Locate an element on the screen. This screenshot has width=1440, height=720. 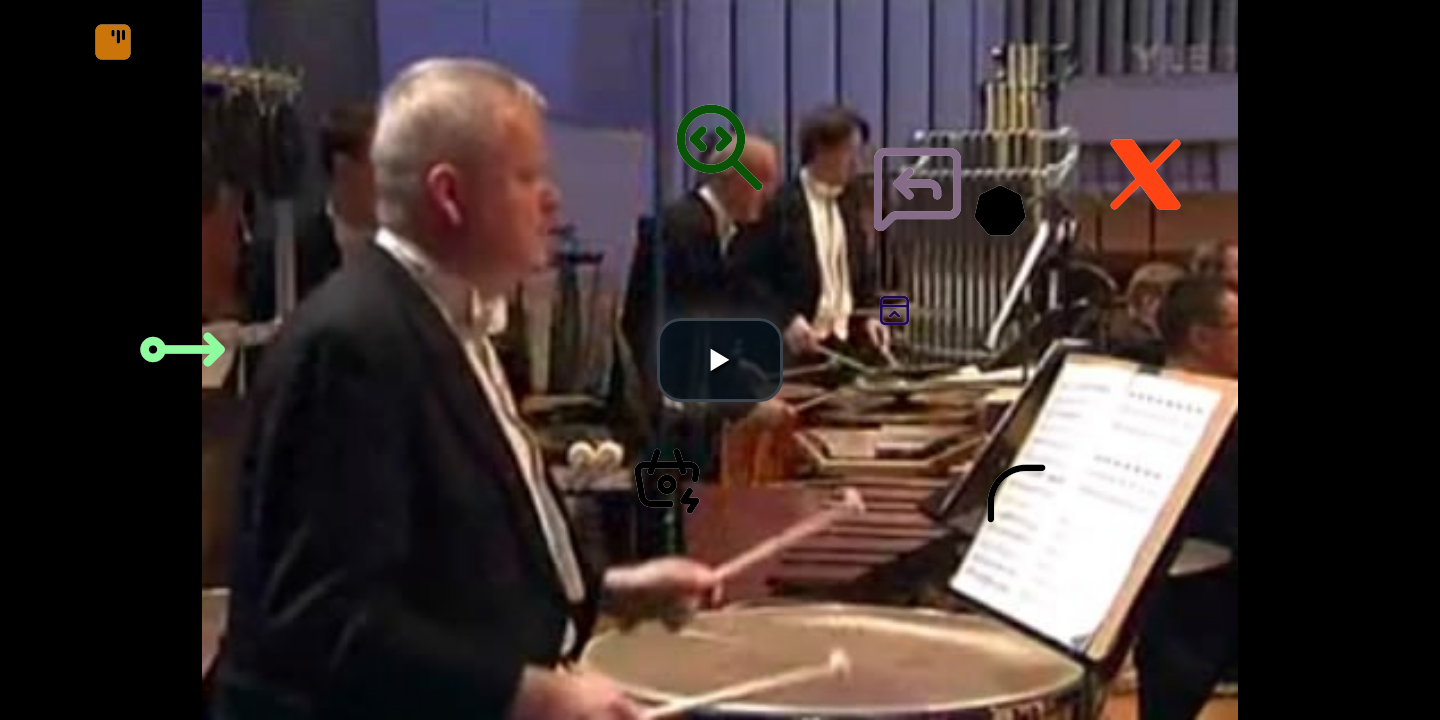
align content to top-right corner is located at coordinates (113, 42).